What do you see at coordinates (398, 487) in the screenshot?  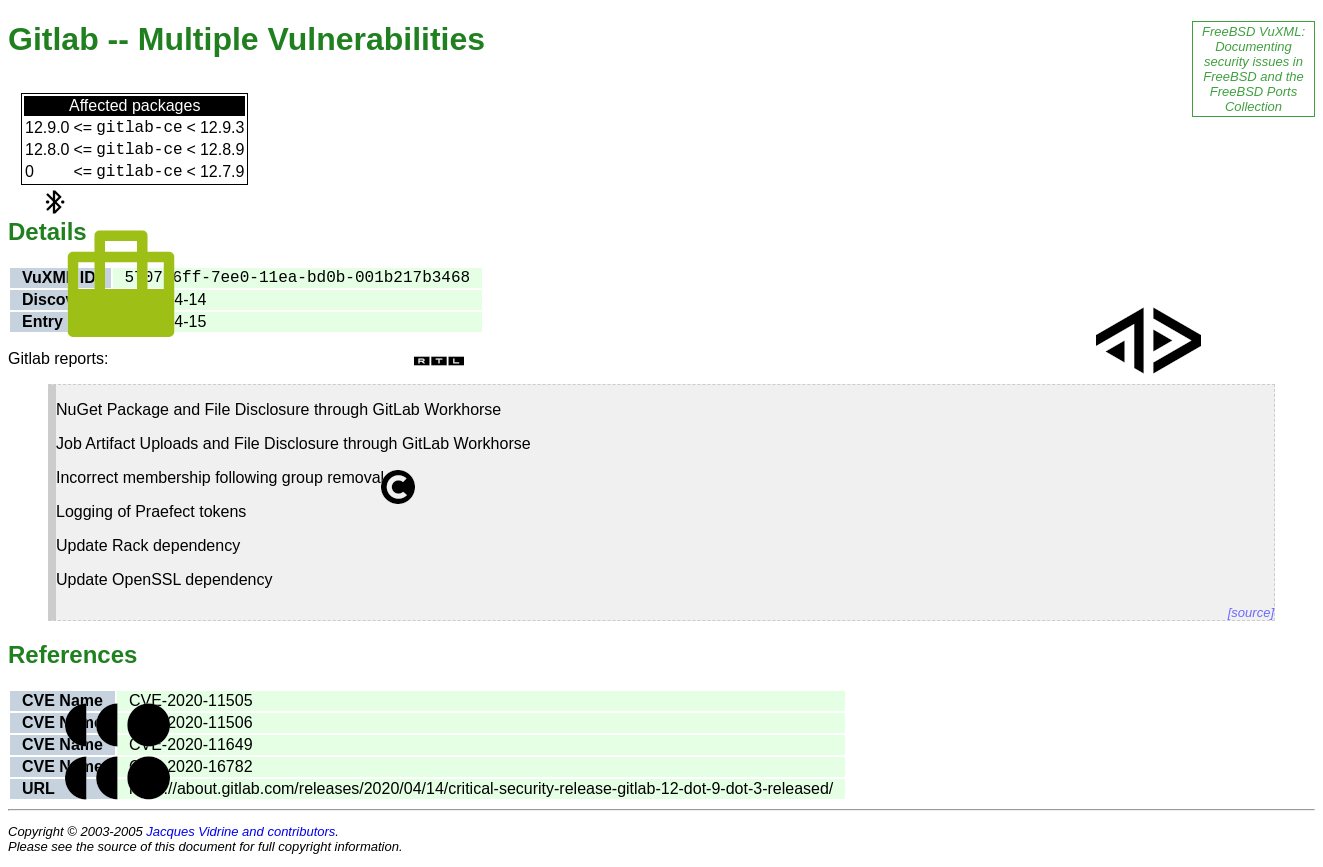 I see `Cloudera company logo` at bounding box center [398, 487].